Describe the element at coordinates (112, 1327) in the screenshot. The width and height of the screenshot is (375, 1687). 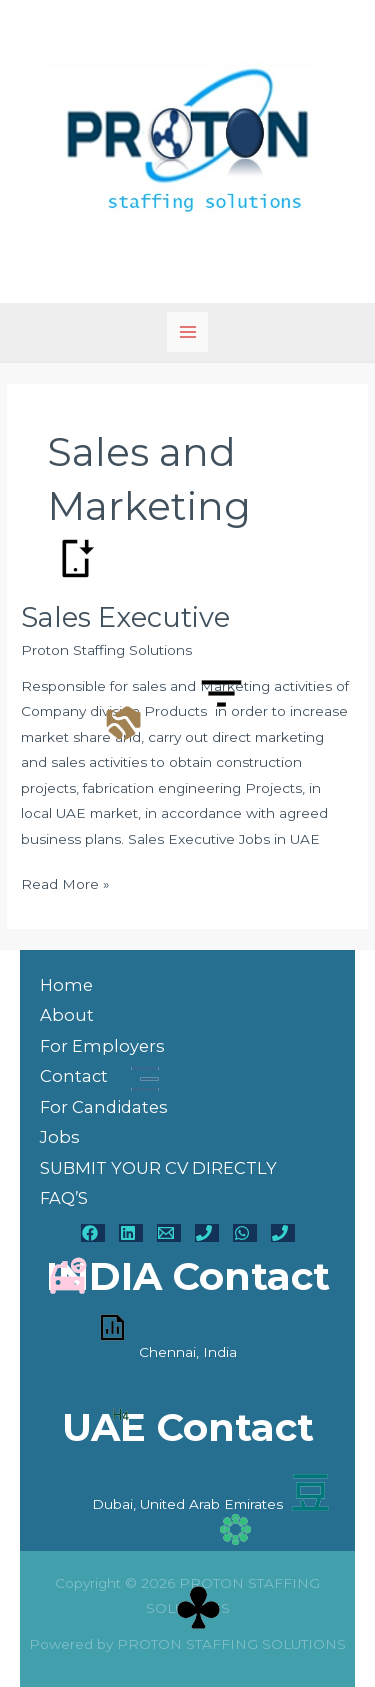
I see `view report or analytics document` at that location.